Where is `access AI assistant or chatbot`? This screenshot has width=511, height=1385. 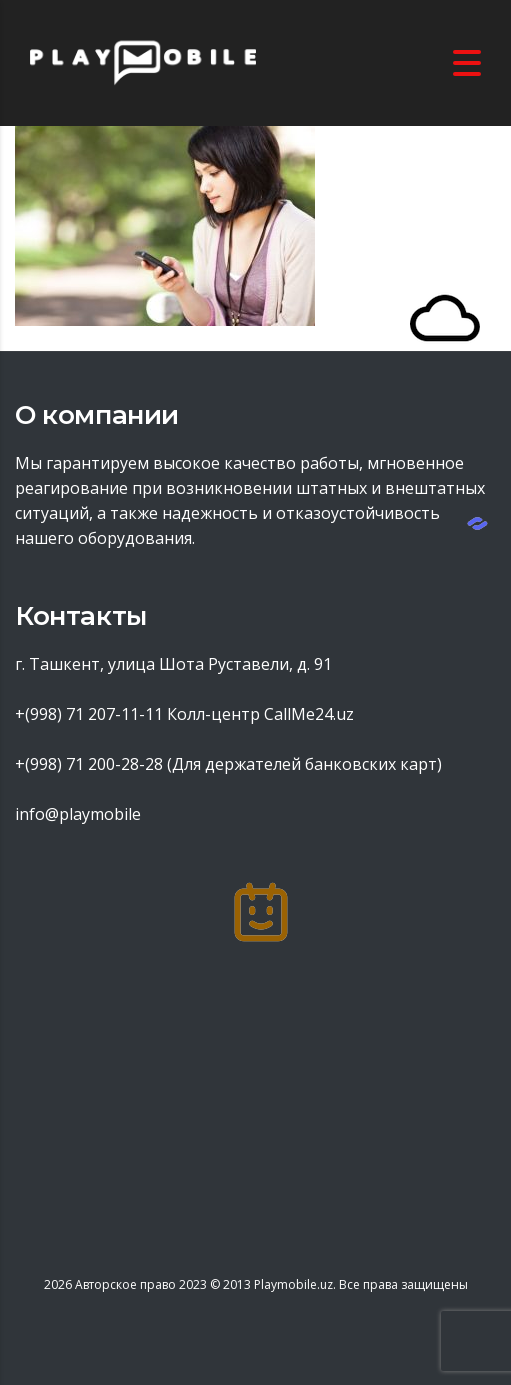 access AI assistant or chatbot is located at coordinates (261, 912).